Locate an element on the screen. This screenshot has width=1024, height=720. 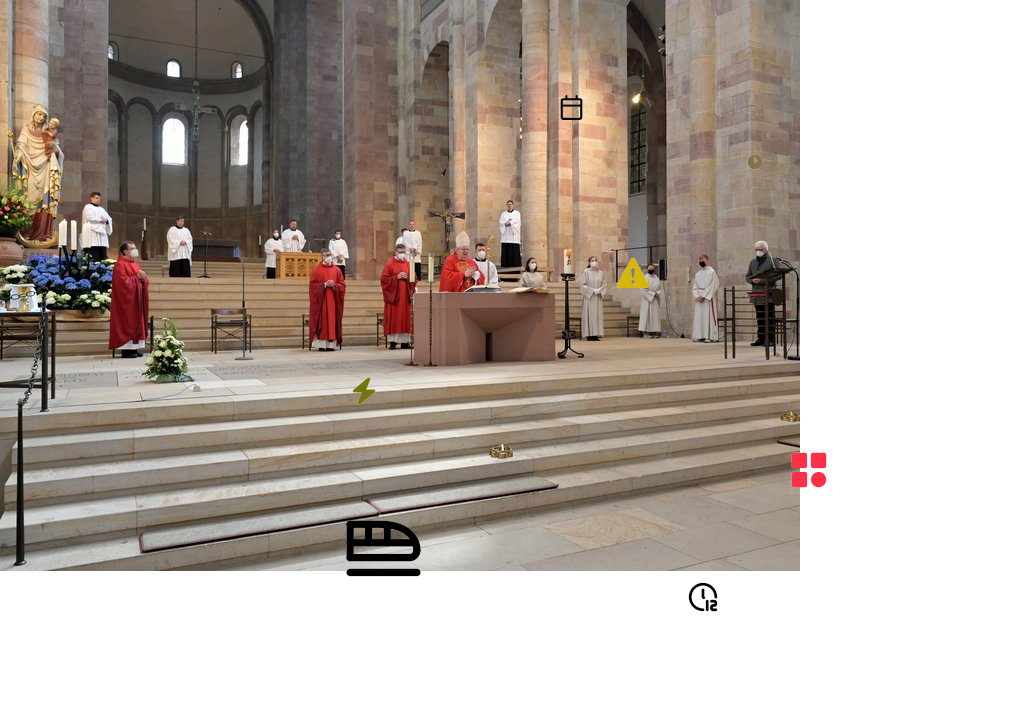
view train schedules or railway options is located at coordinates (383, 546).